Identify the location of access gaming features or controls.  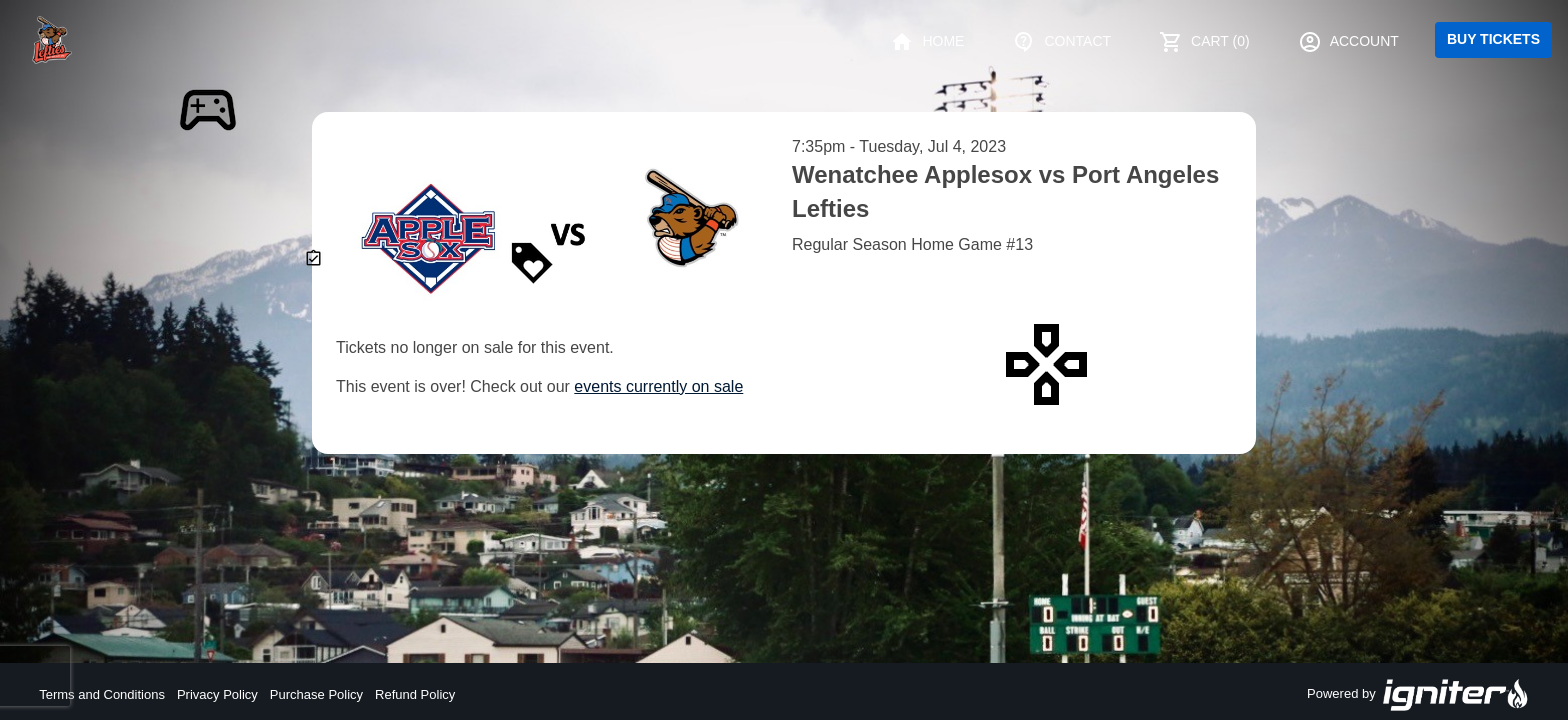
(1046, 364).